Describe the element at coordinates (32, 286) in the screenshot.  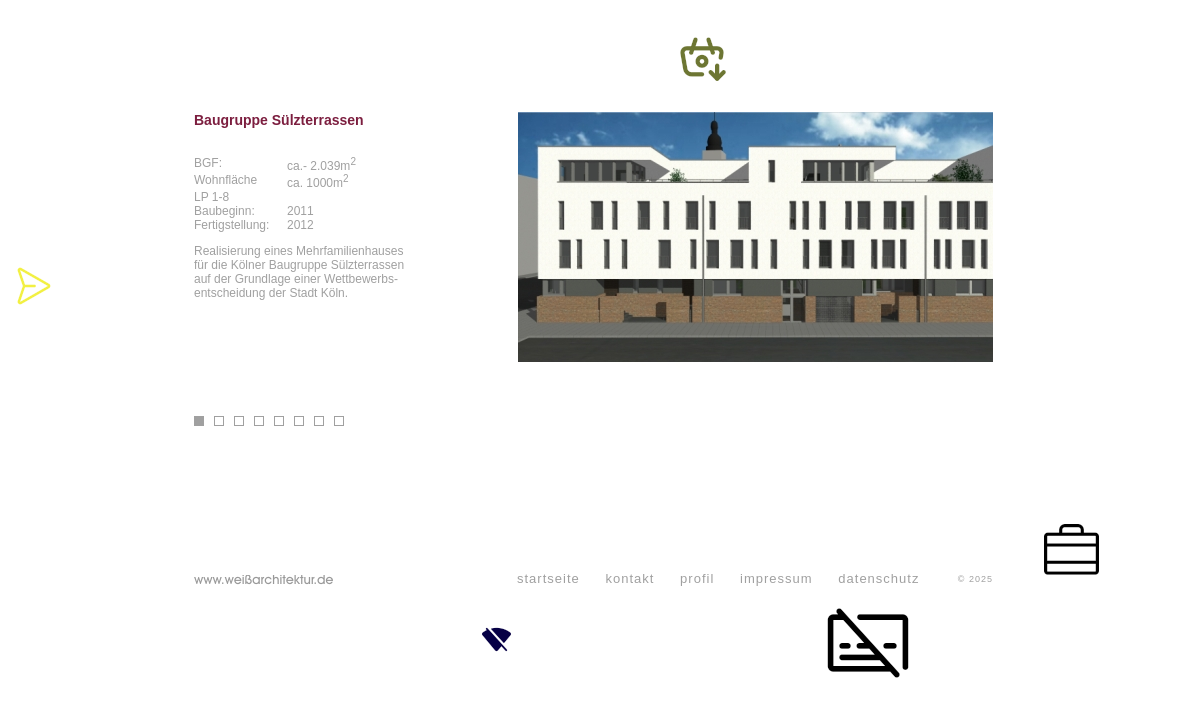
I see `send a message` at that location.